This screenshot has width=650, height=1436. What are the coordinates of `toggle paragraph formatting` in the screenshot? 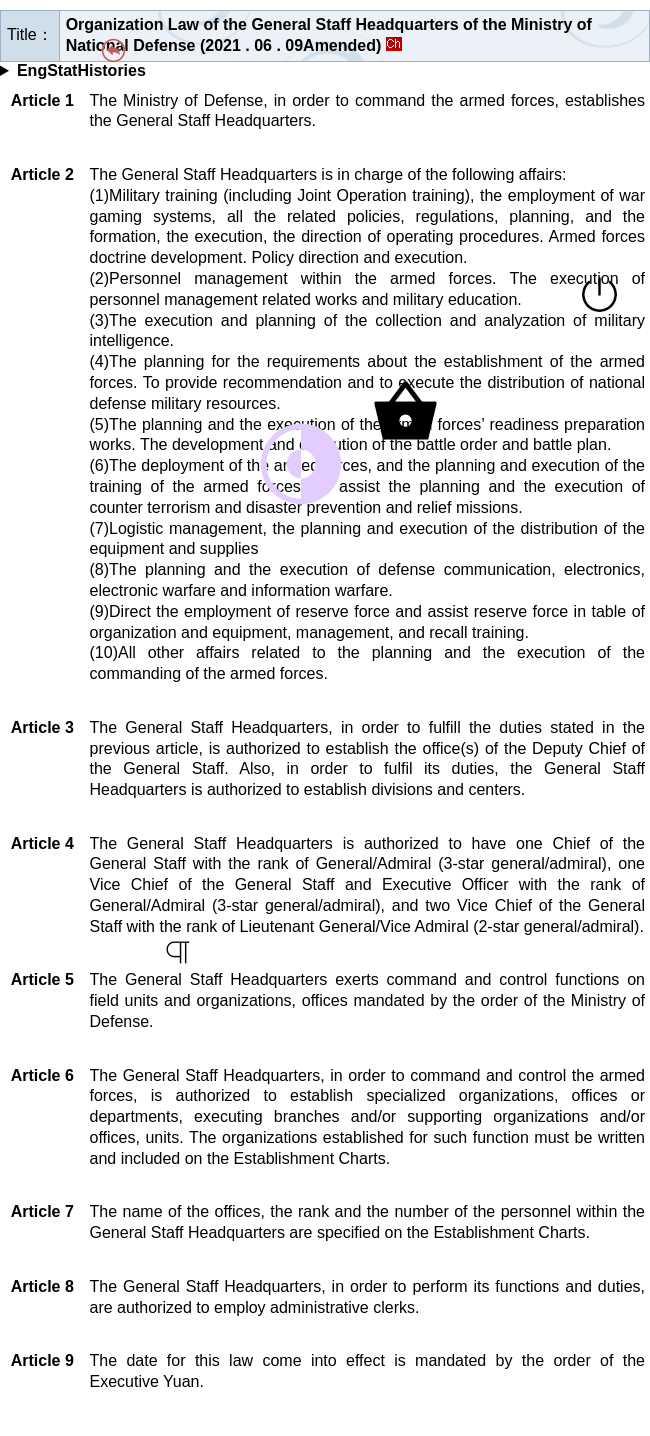 It's located at (178, 952).